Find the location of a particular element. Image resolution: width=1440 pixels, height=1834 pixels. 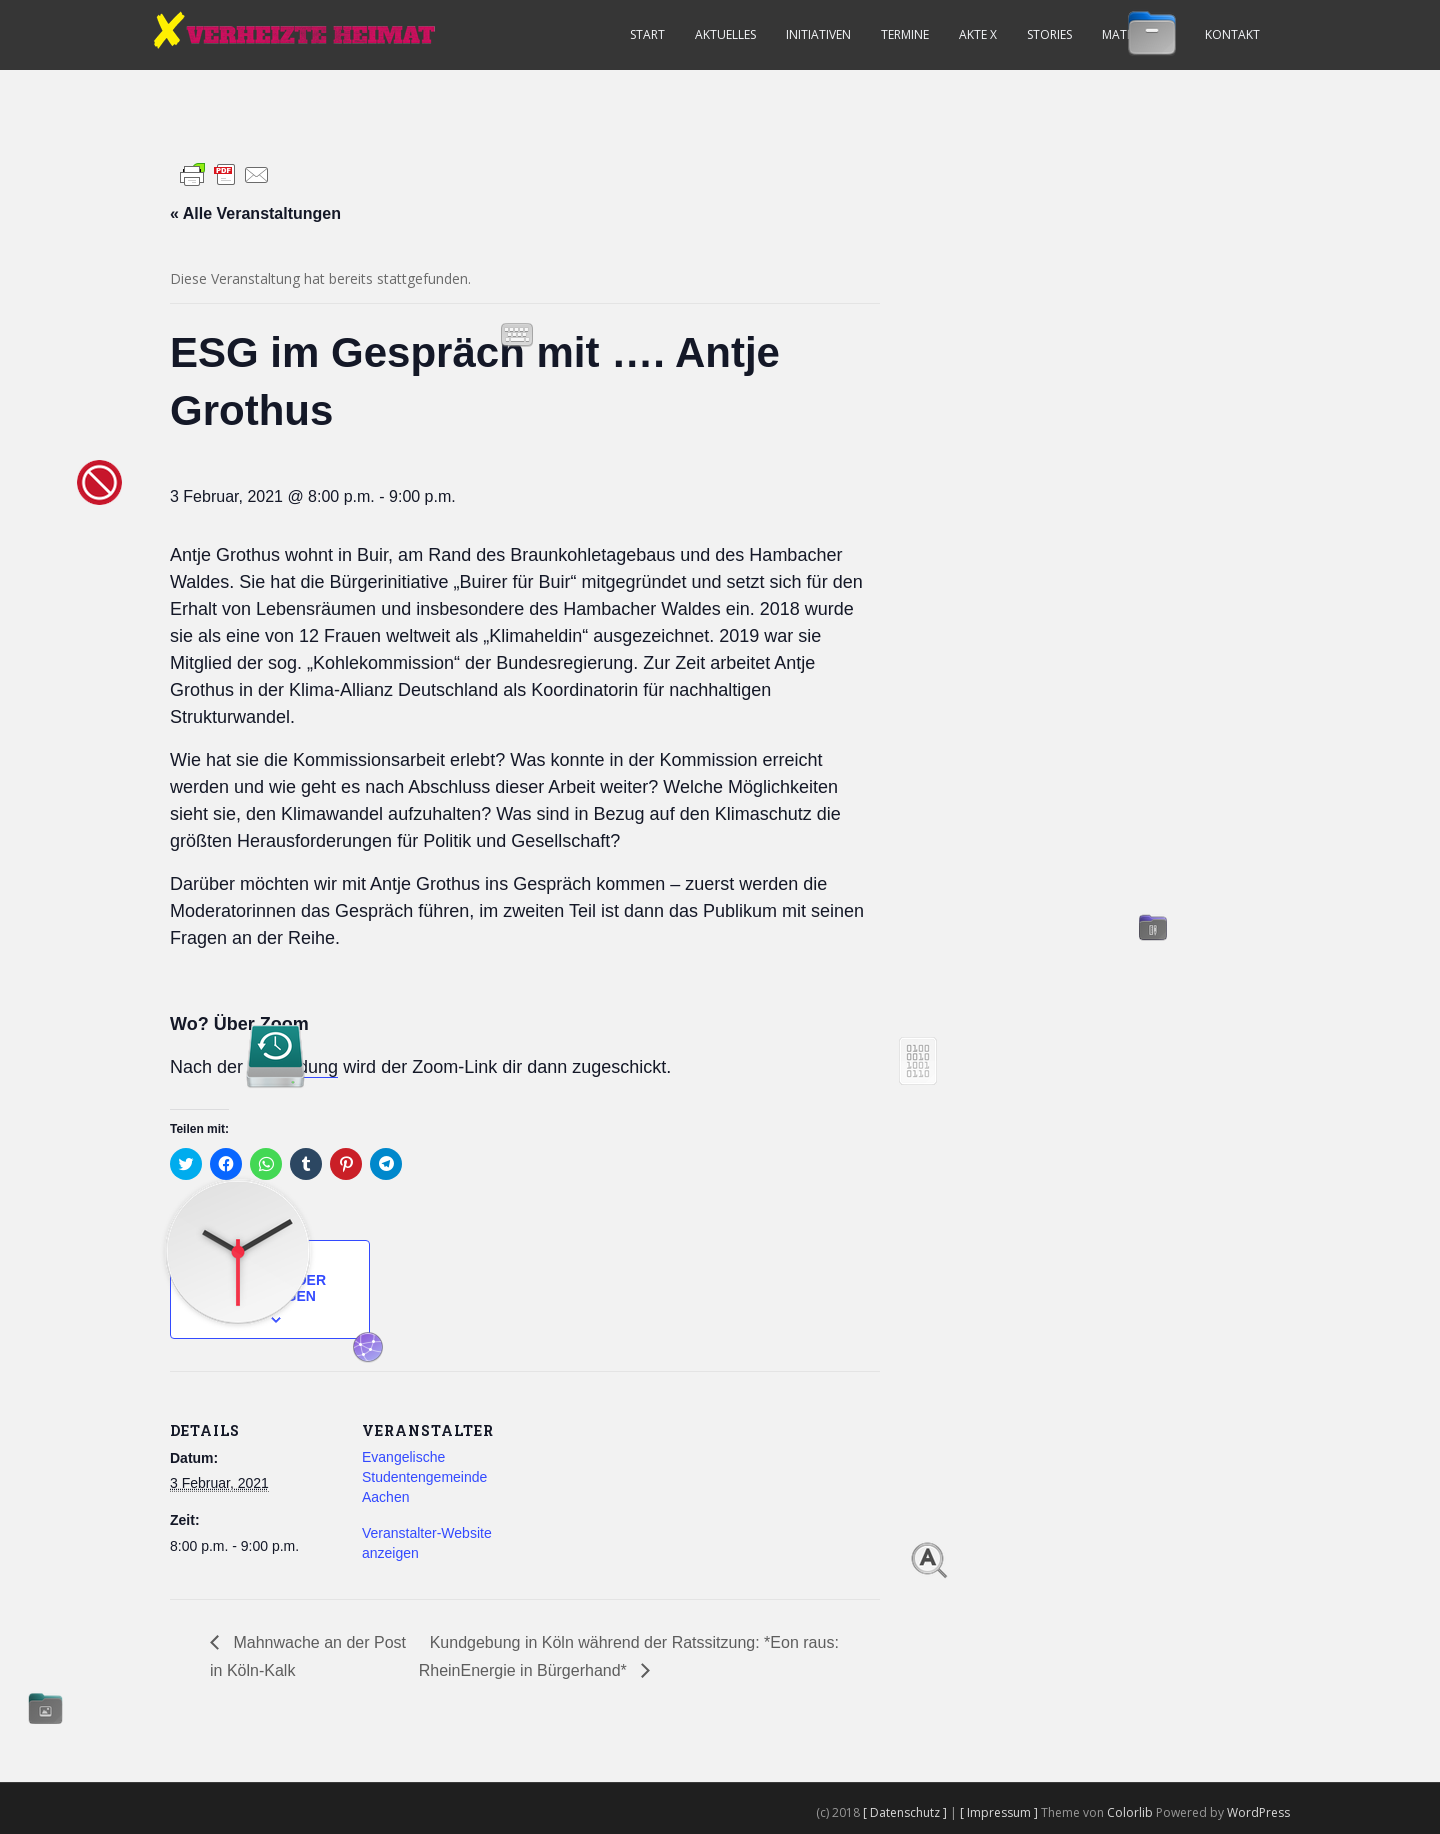

delete selected email message is located at coordinates (99, 482).